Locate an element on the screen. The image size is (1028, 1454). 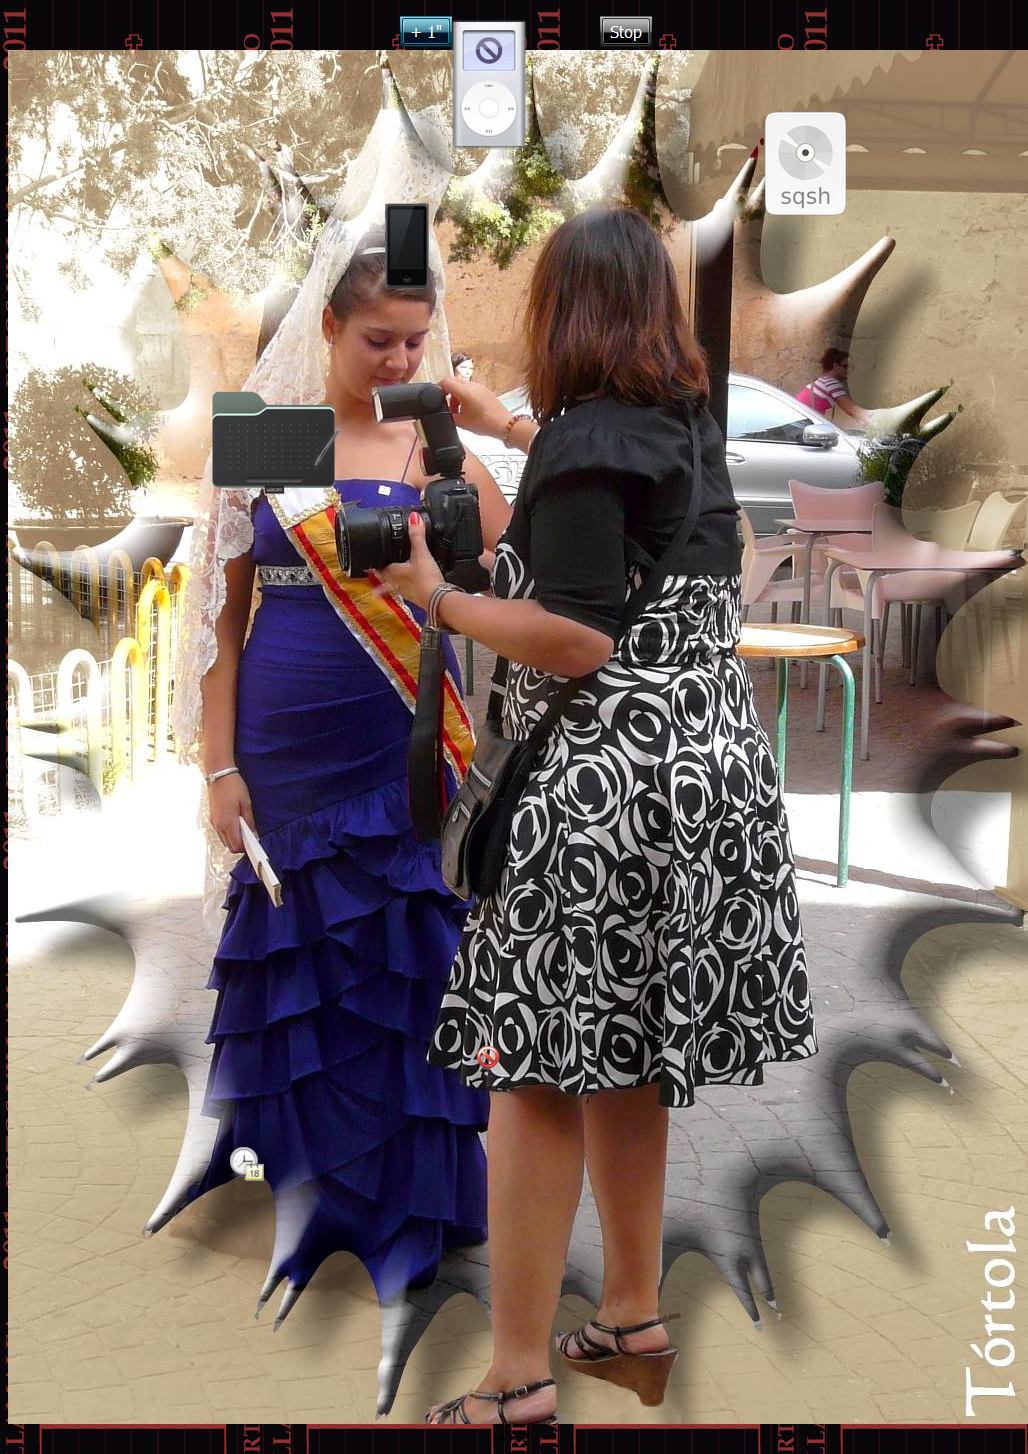
set date and time for an automation action is located at coordinates (247, 1164).